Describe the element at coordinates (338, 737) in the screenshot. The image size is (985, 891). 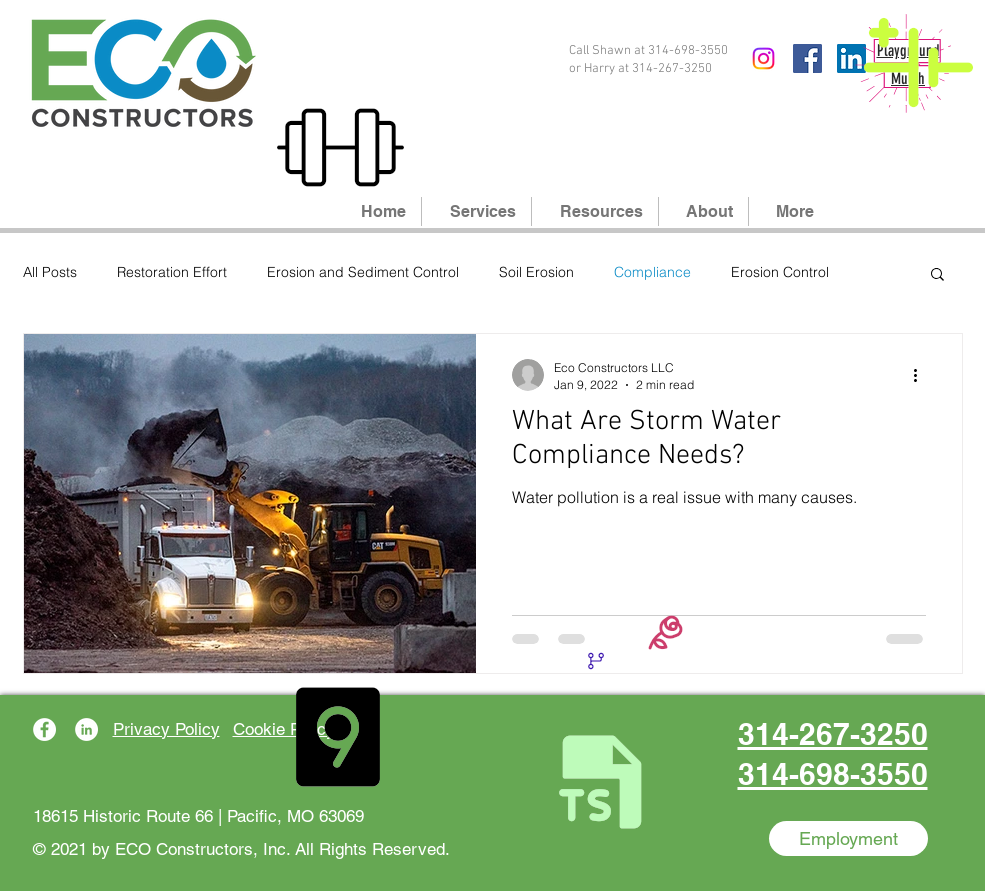
I see `indicates the number nine in a list or sequence` at that location.